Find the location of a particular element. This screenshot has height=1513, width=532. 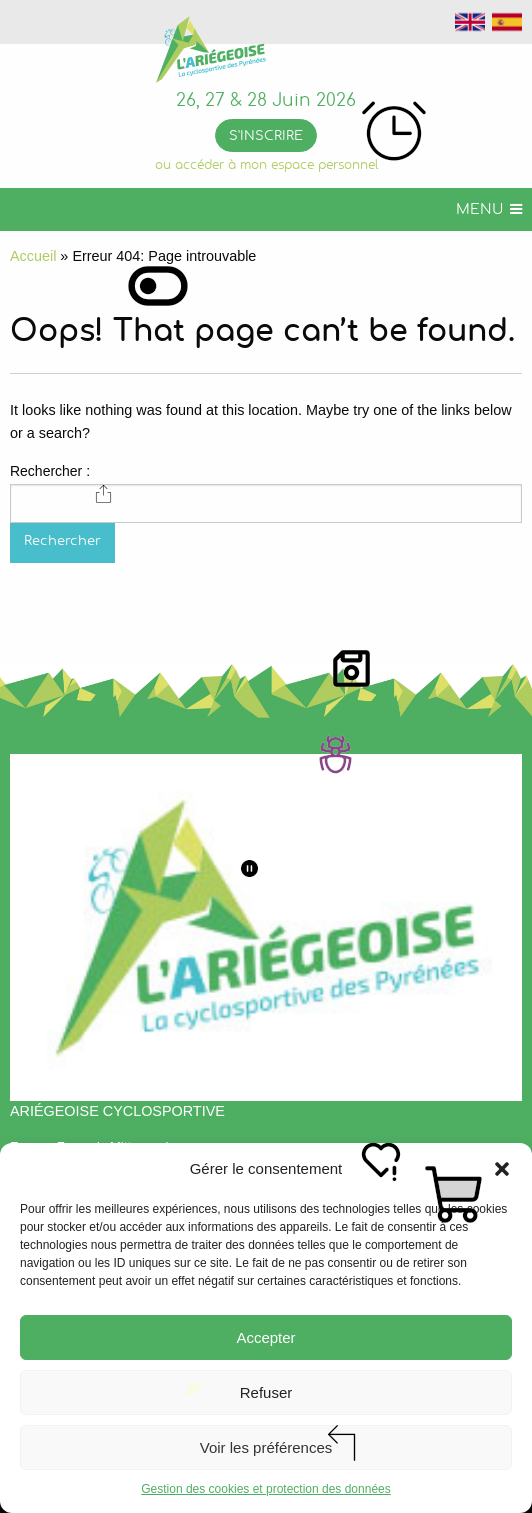

save current file or document is located at coordinates (351, 668).